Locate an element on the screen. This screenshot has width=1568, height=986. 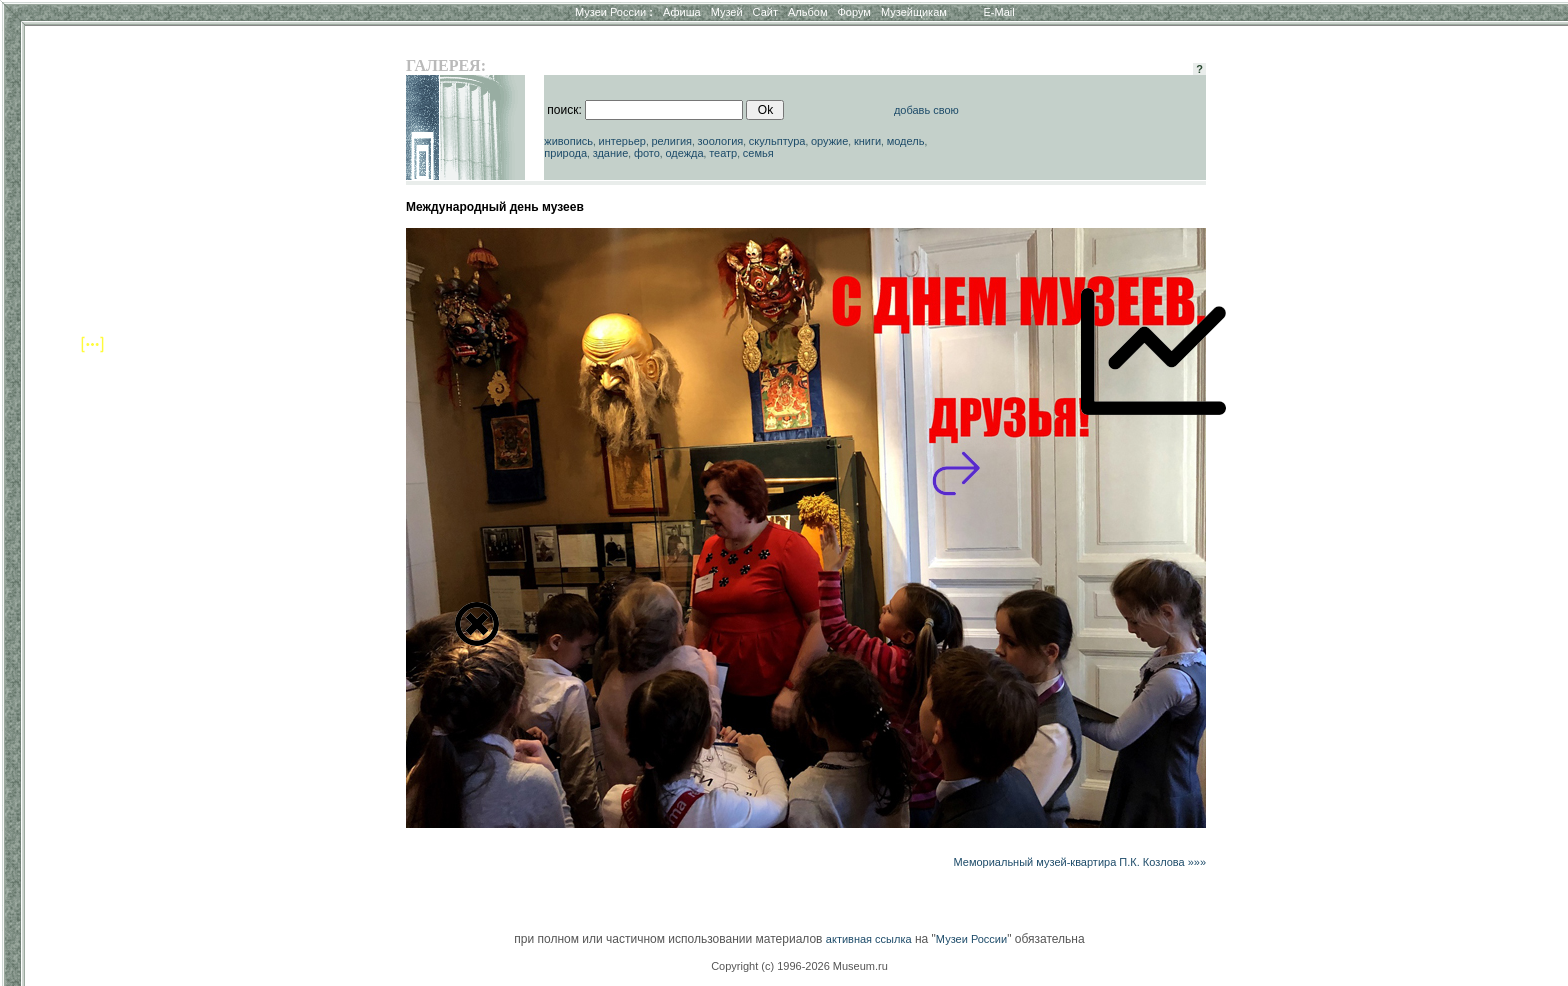
indicates an error or failed operation is located at coordinates (477, 624).